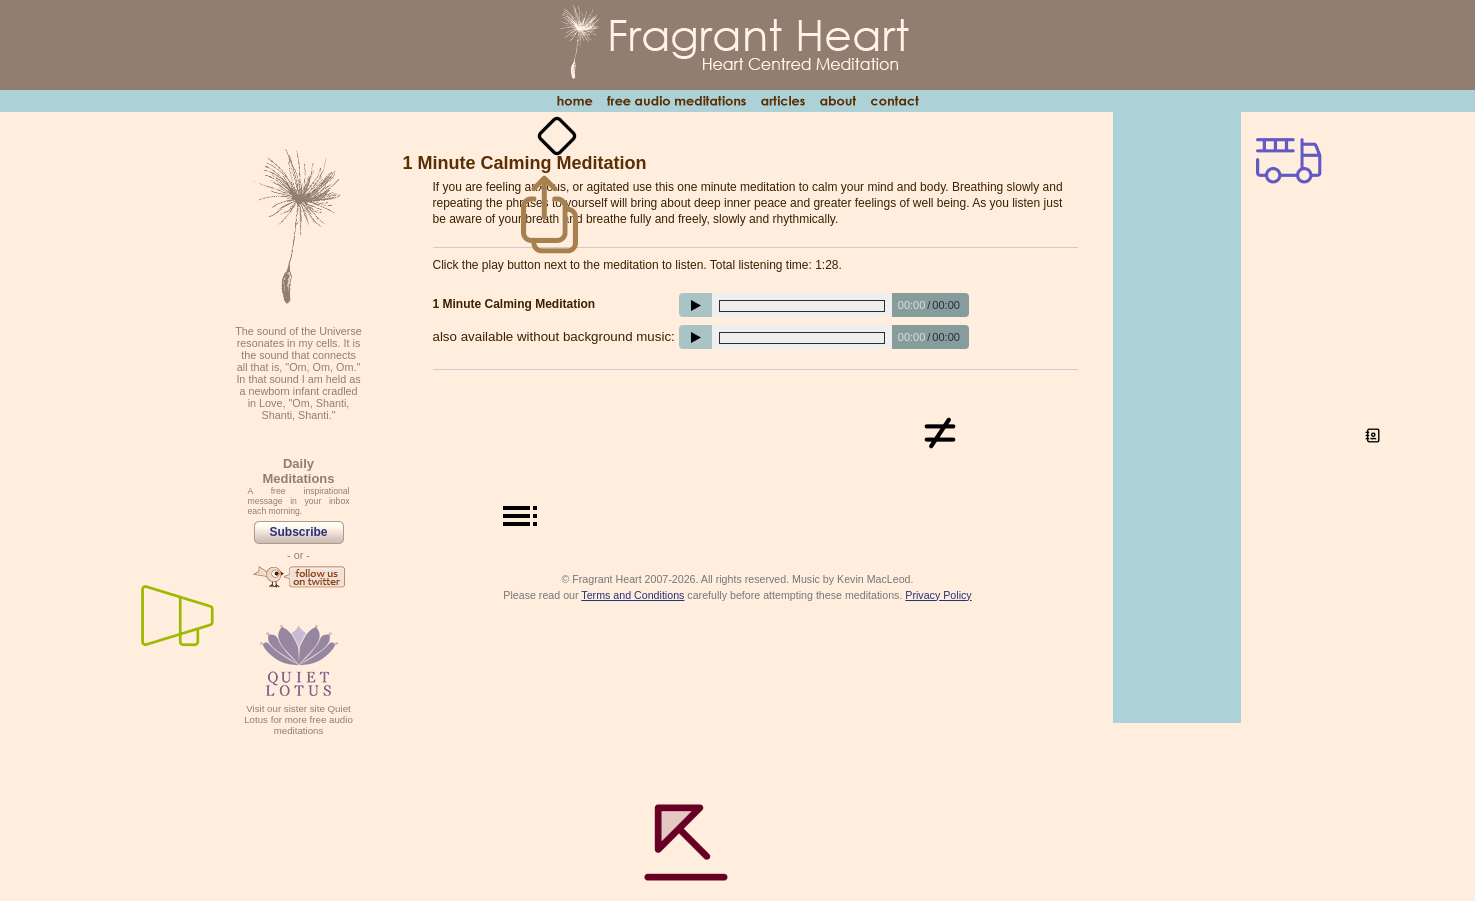 This screenshot has height=901, width=1475. I want to click on navigate to the top-left or beginning of content, so click(682, 842).